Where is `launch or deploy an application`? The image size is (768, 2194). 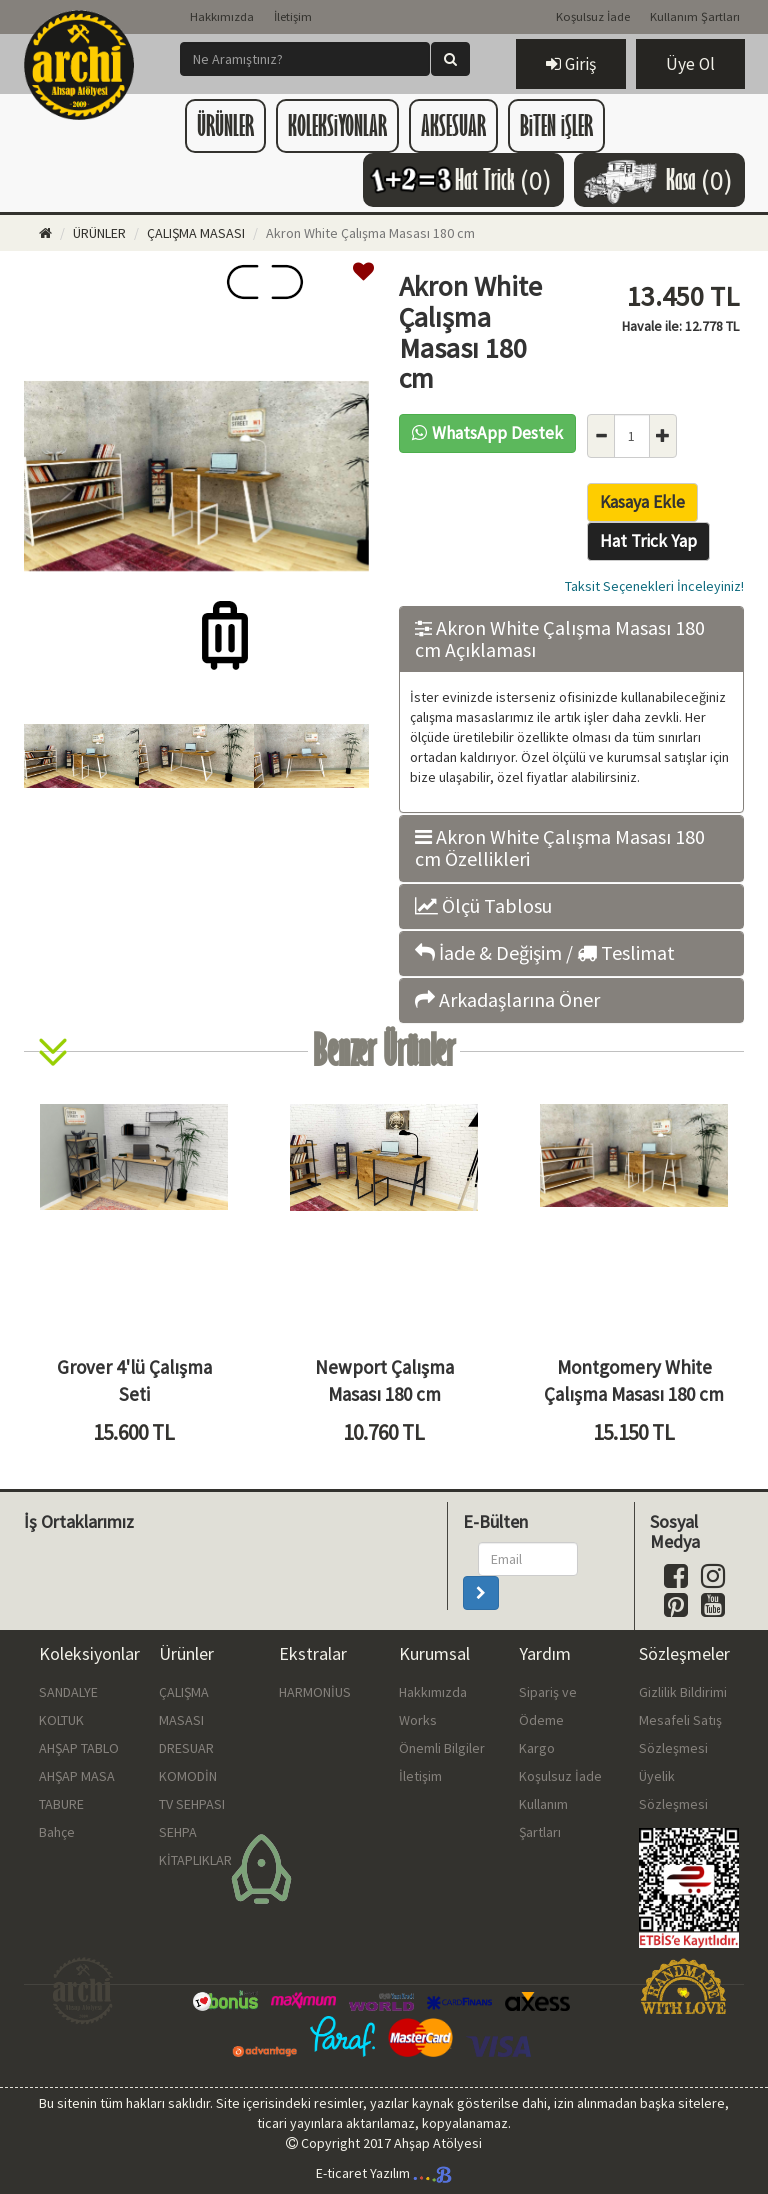 launch or deploy an application is located at coordinates (261, 1871).